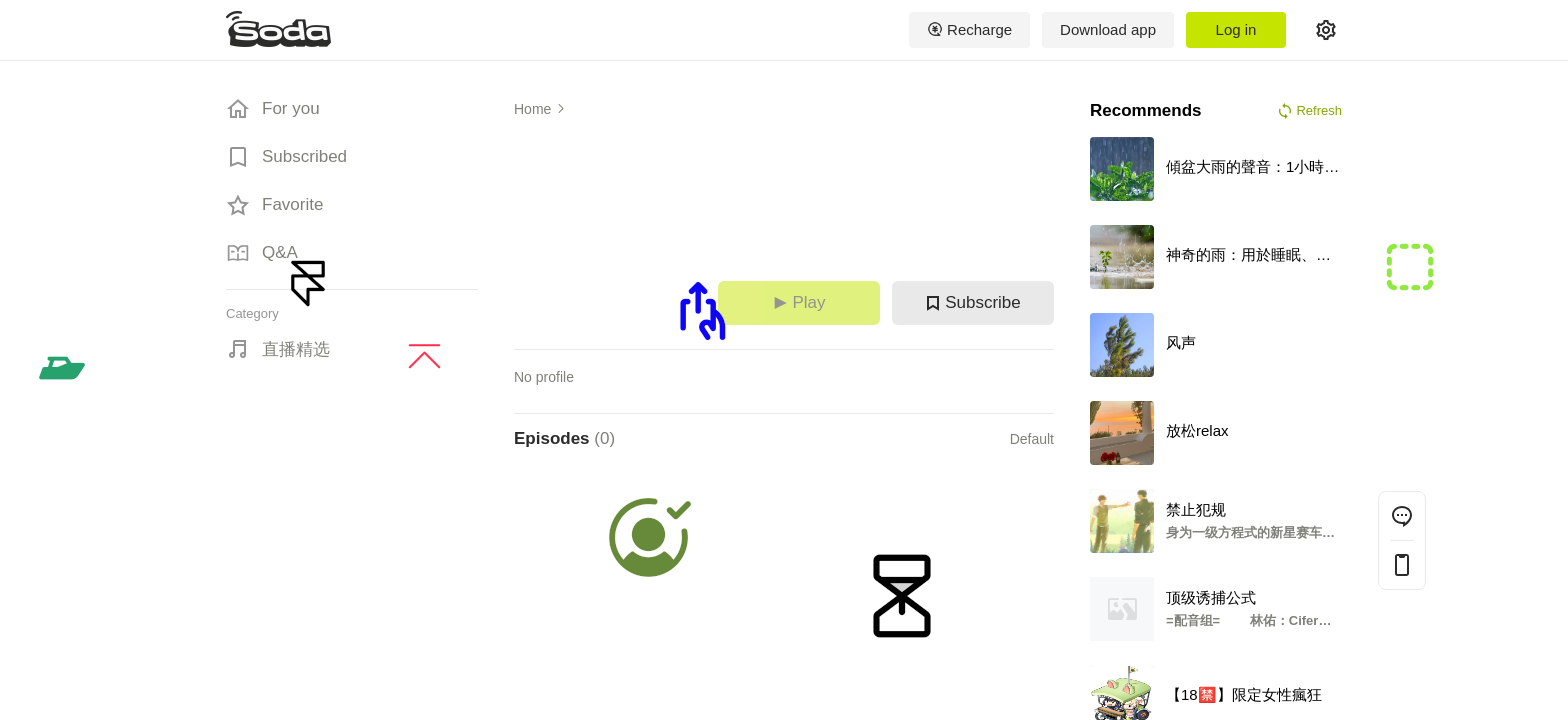 This screenshot has width=1568, height=720. Describe the element at coordinates (62, 367) in the screenshot. I see `access boat rental or marina services` at that location.